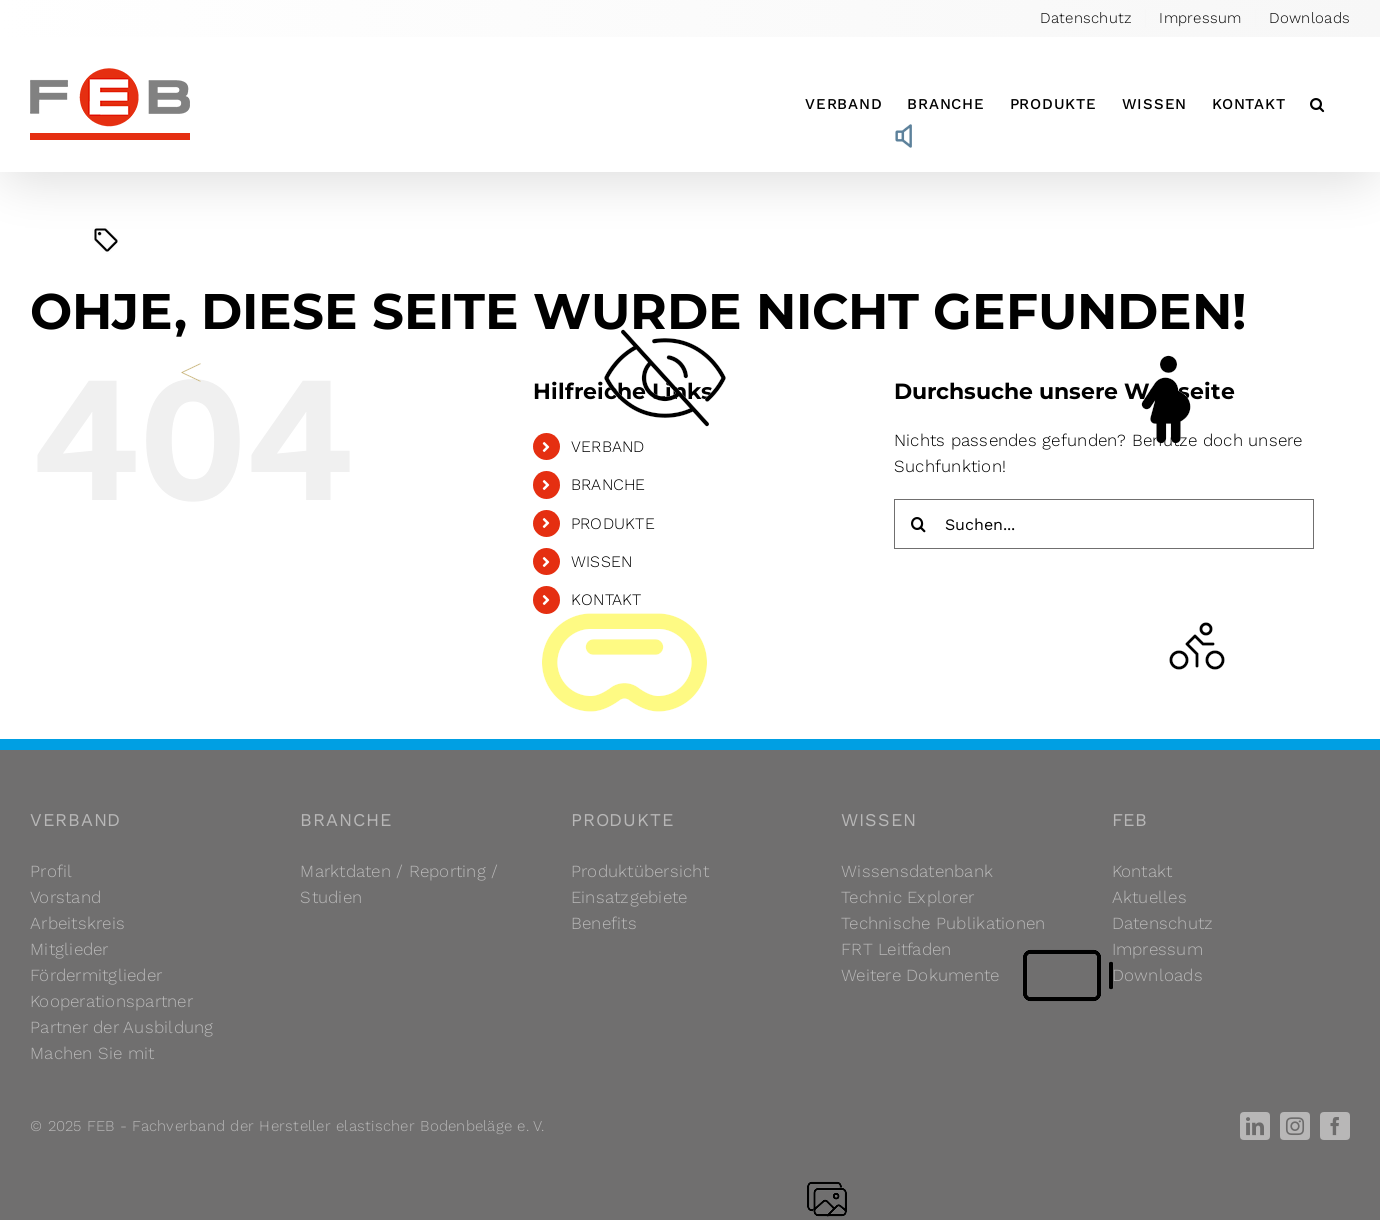  What do you see at coordinates (665, 378) in the screenshot?
I see `hide password or sensitive content` at bounding box center [665, 378].